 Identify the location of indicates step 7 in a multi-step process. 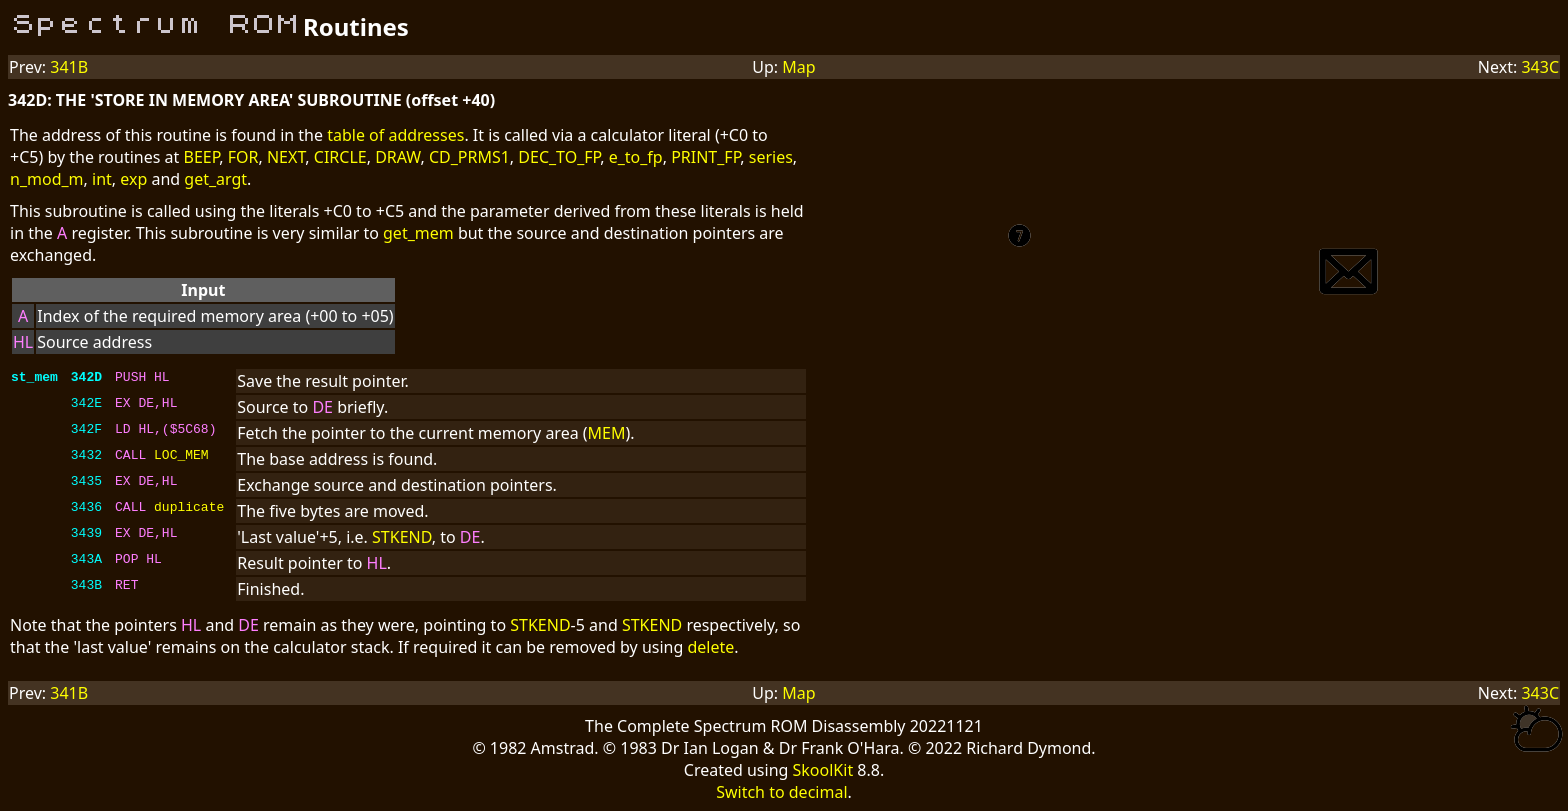
(1019, 235).